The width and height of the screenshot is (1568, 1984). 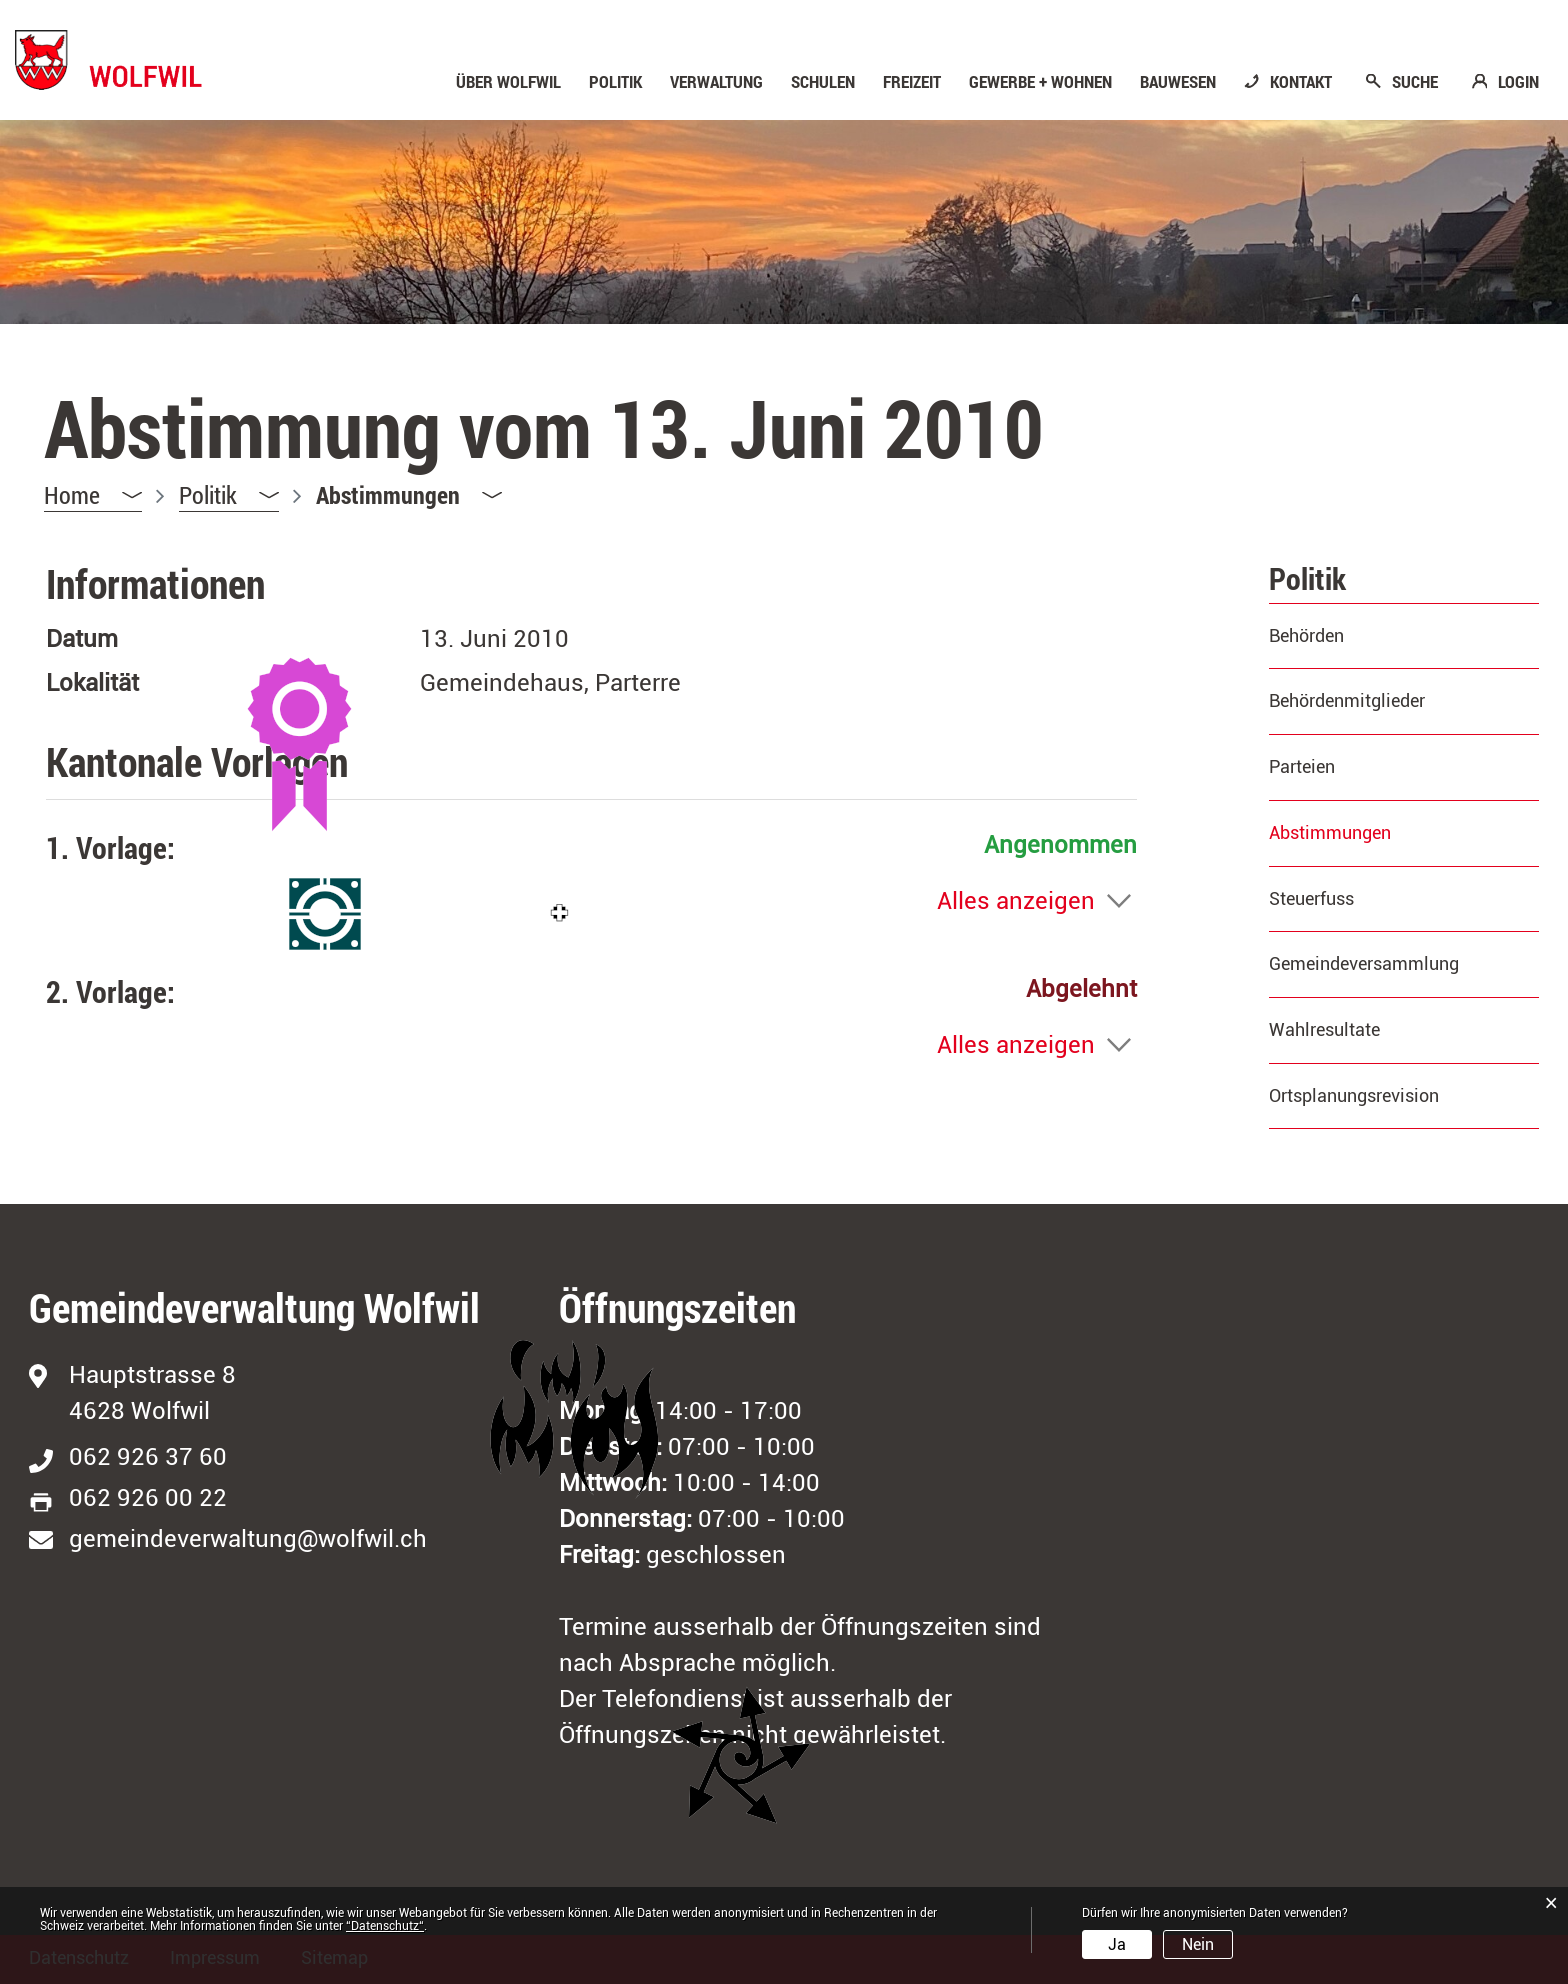 I want to click on indicates active wildfire alerts in your area, so click(x=573, y=1424).